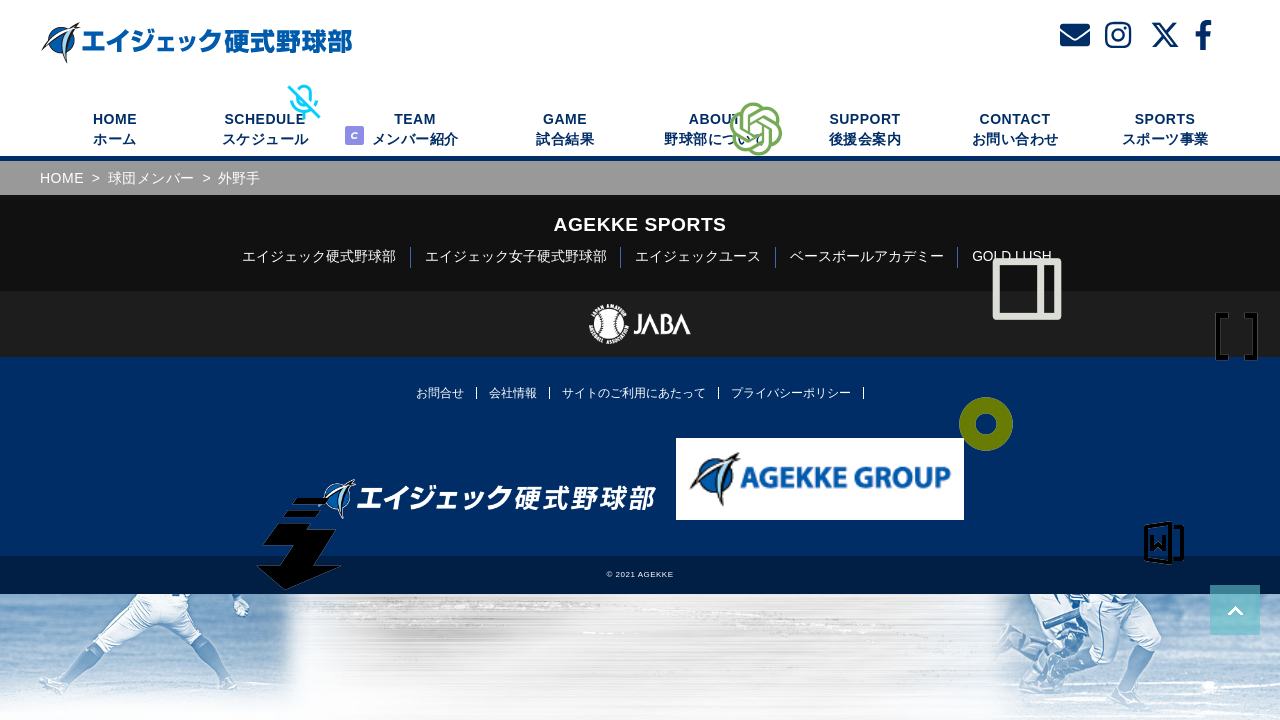 This screenshot has width=1280, height=720. What do you see at coordinates (299, 544) in the screenshot?
I see `rolldown bundler logo` at bounding box center [299, 544].